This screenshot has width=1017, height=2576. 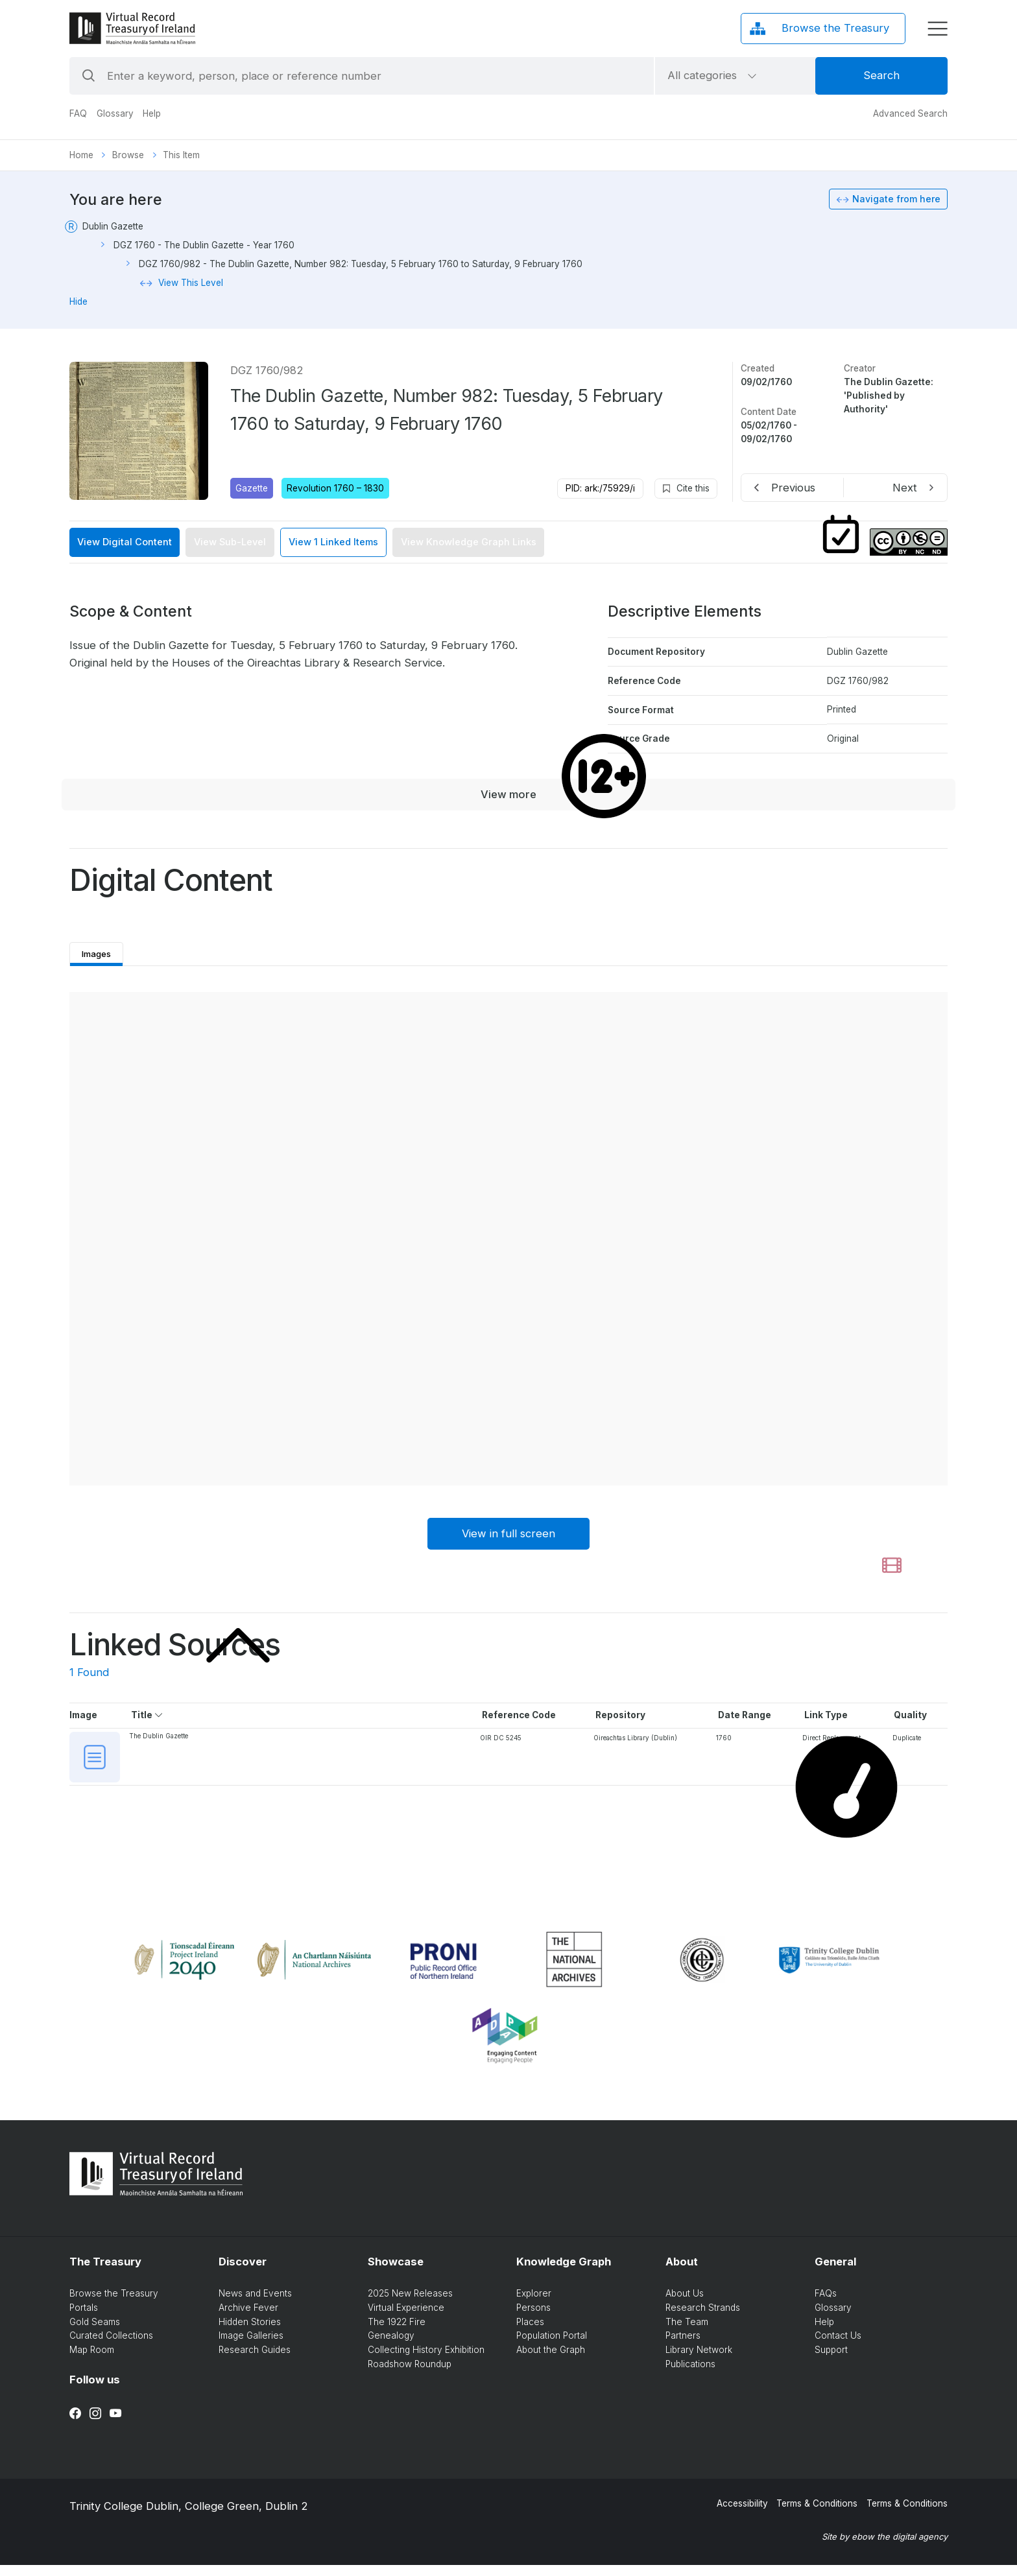 What do you see at coordinates (846, 1787) in the screenshot?
I see `indicates high performance or speed level` at bounding box center [846, 1787].